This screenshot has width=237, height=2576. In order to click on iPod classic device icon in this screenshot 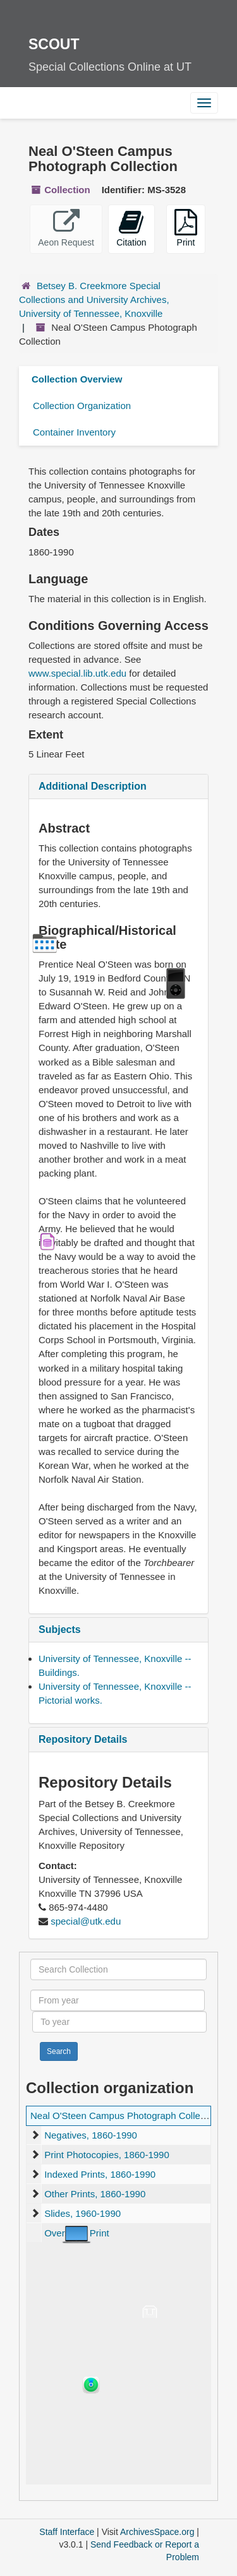, I will do `click(176, 983)`.